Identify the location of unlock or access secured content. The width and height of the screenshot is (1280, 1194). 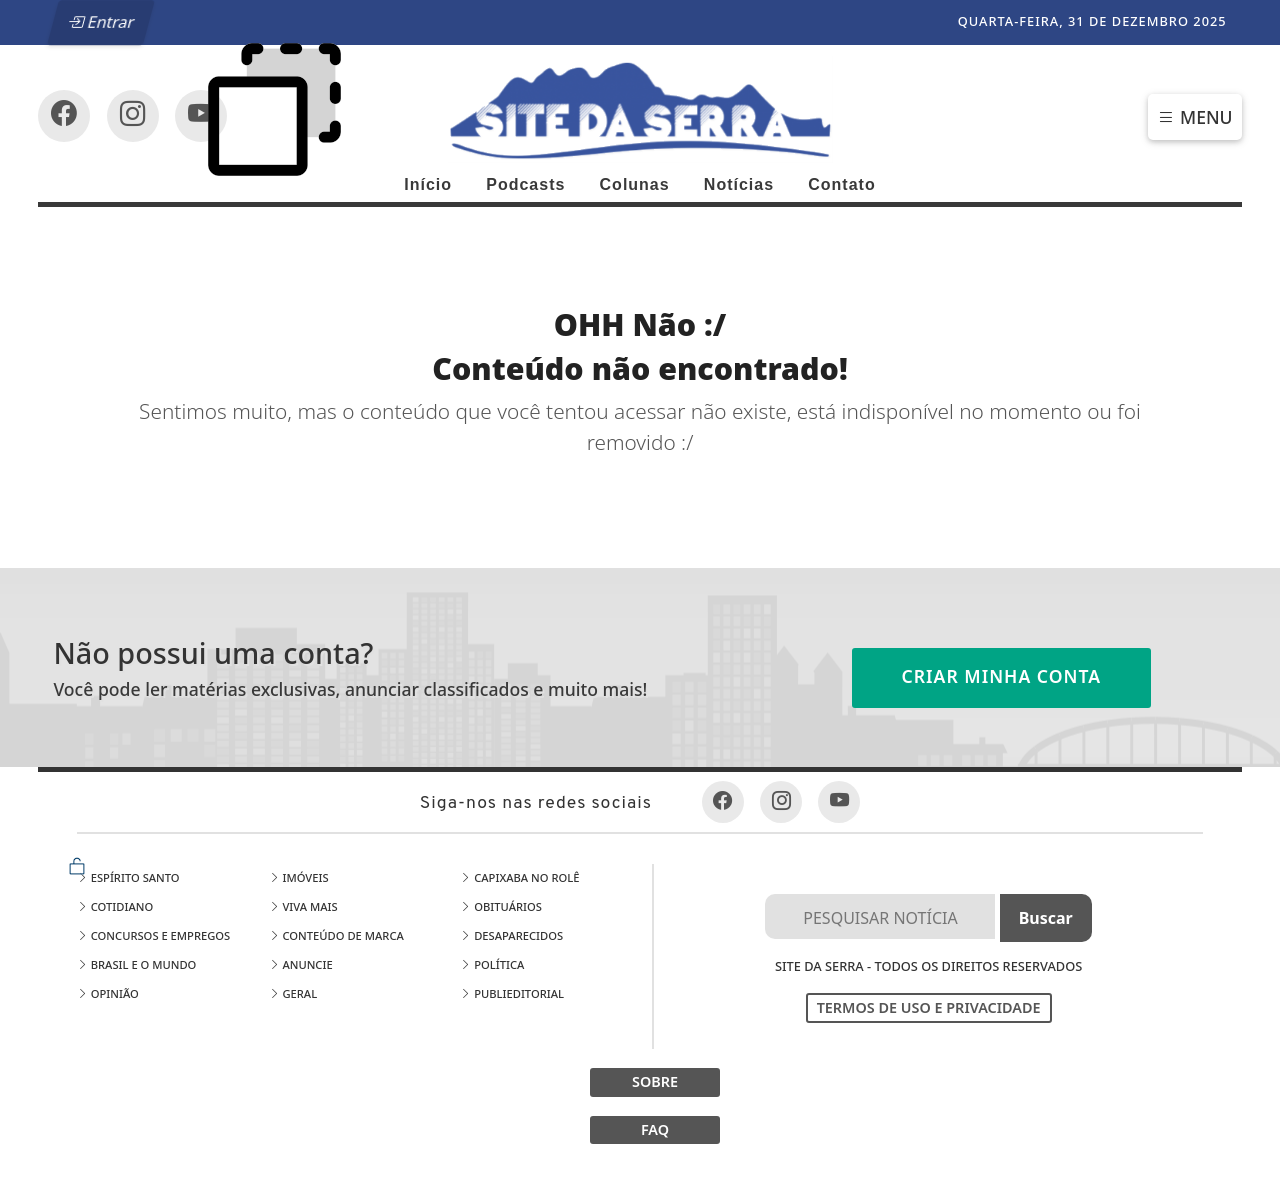
(77, 867).